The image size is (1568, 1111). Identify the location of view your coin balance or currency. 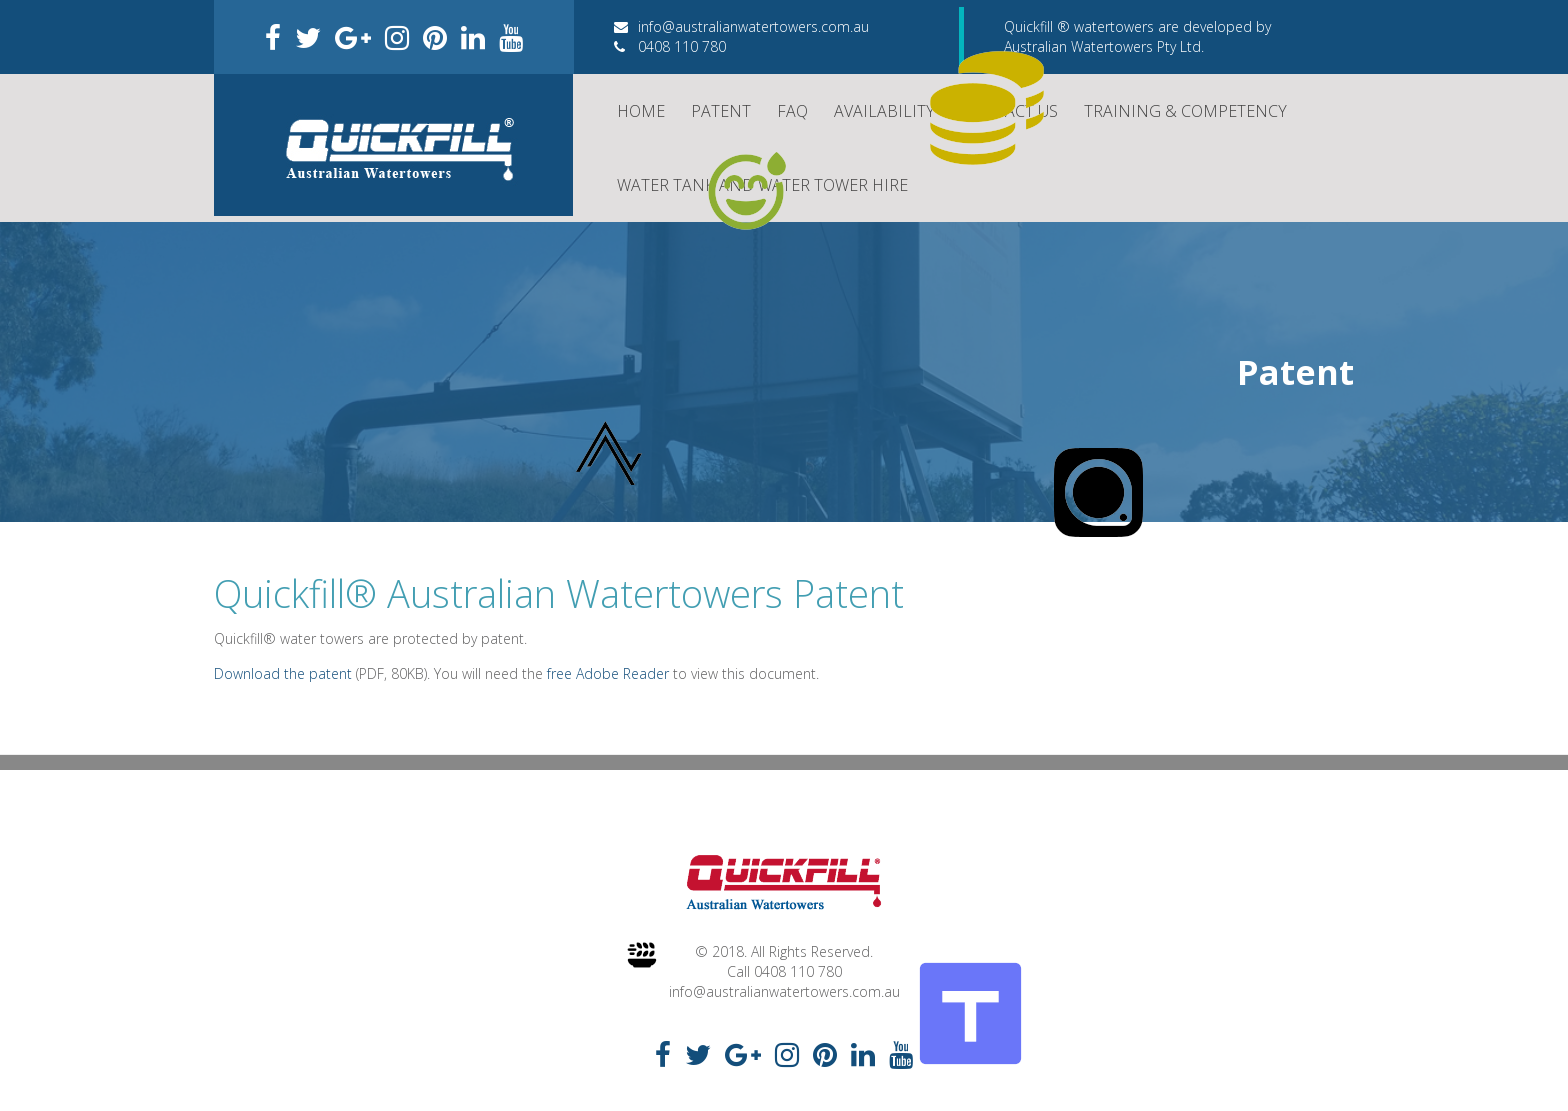
(987, 108).